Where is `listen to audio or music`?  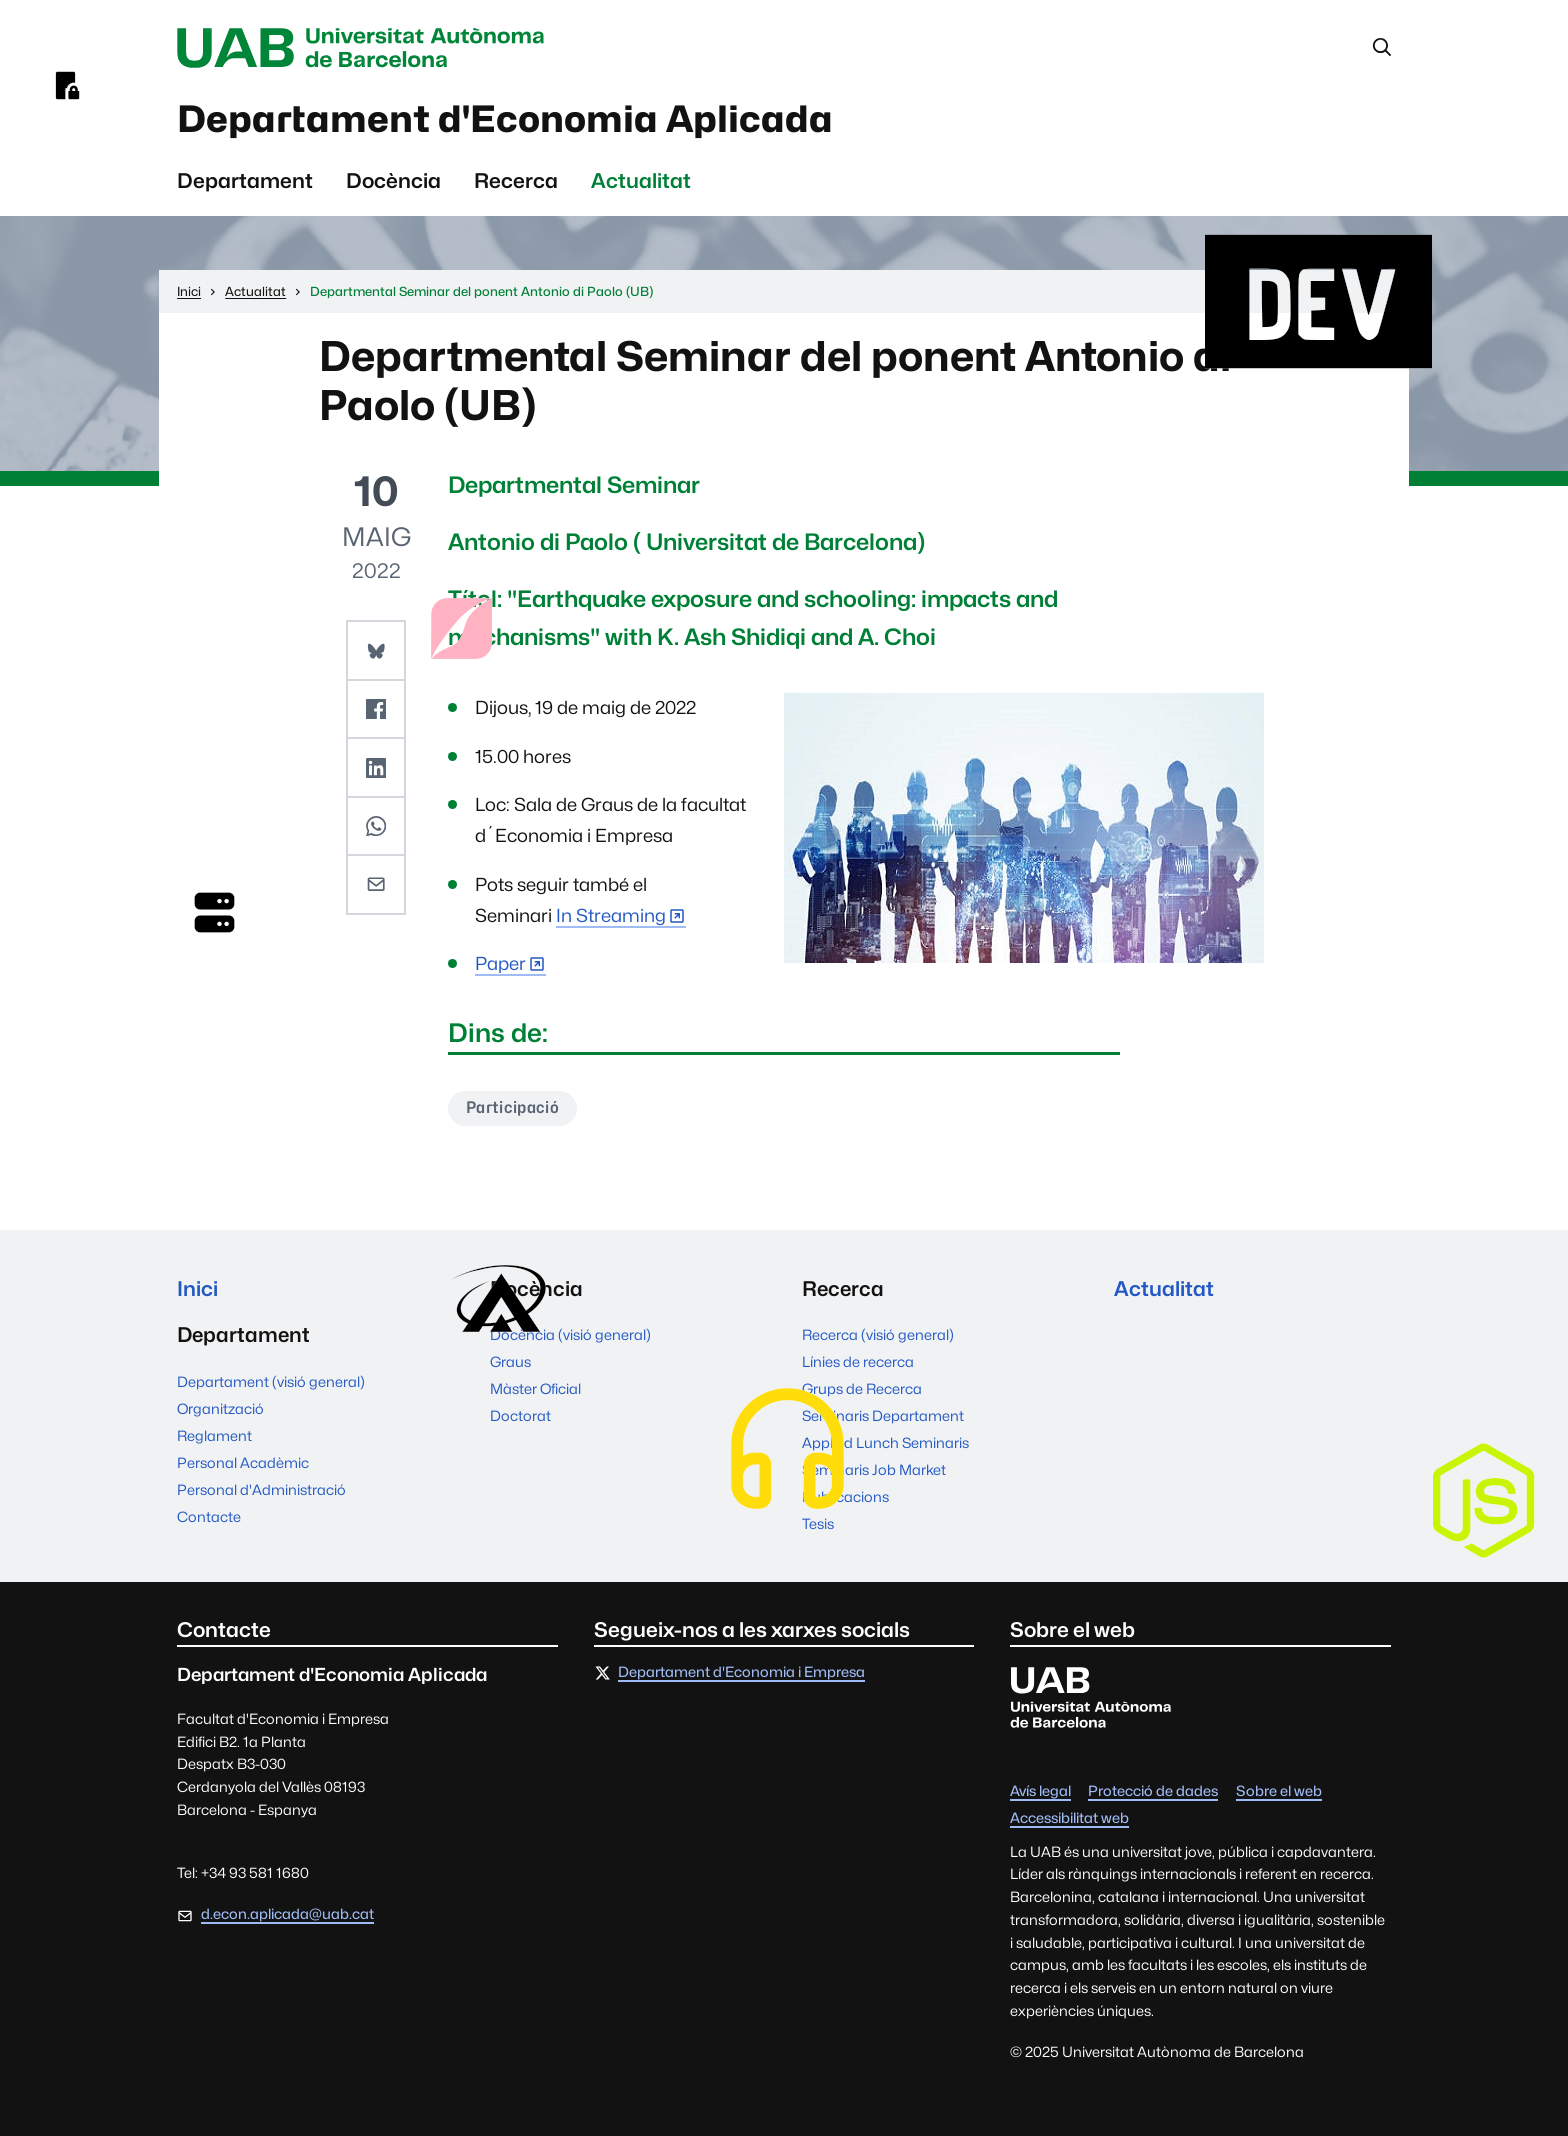 listen to audio or music is located at coordinates (787, 1452).